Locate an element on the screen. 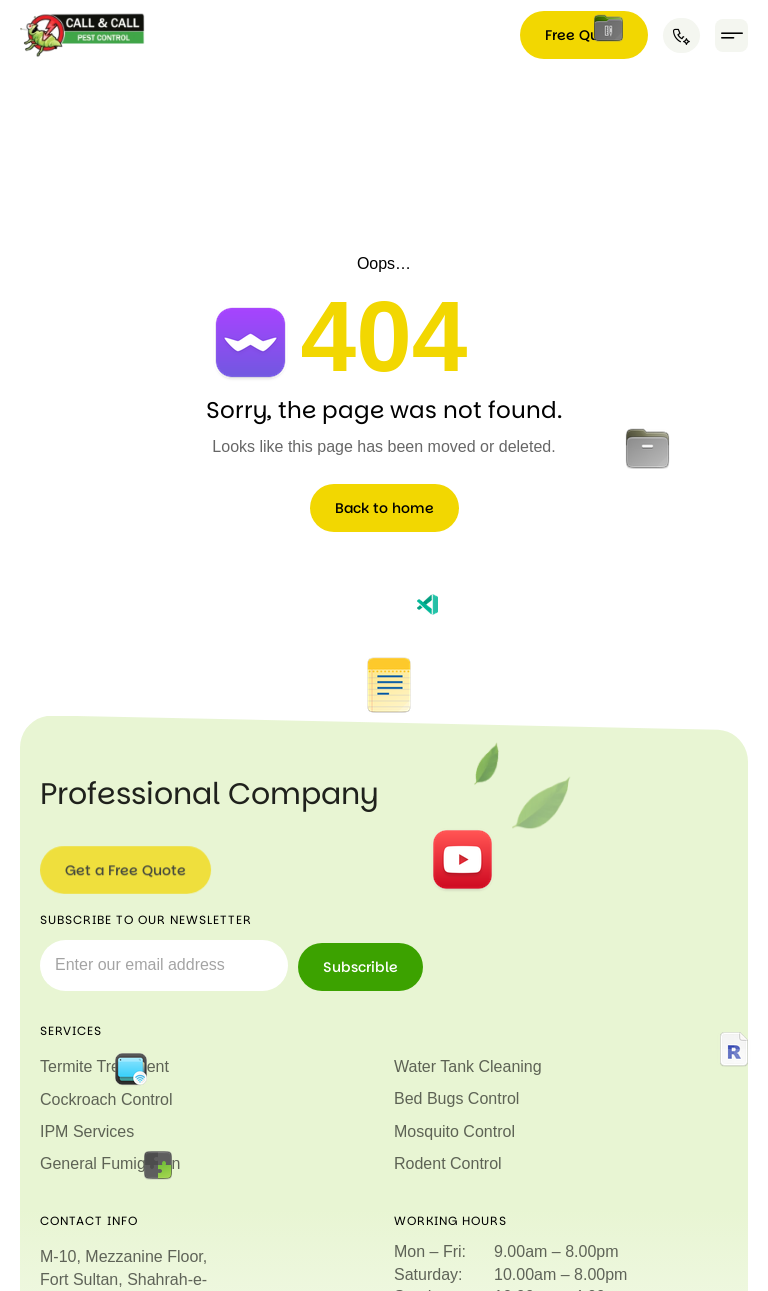 Image resolution: width=768 pixels, height=1291 pixels. open templates folder is located at coordinates (608, 27).